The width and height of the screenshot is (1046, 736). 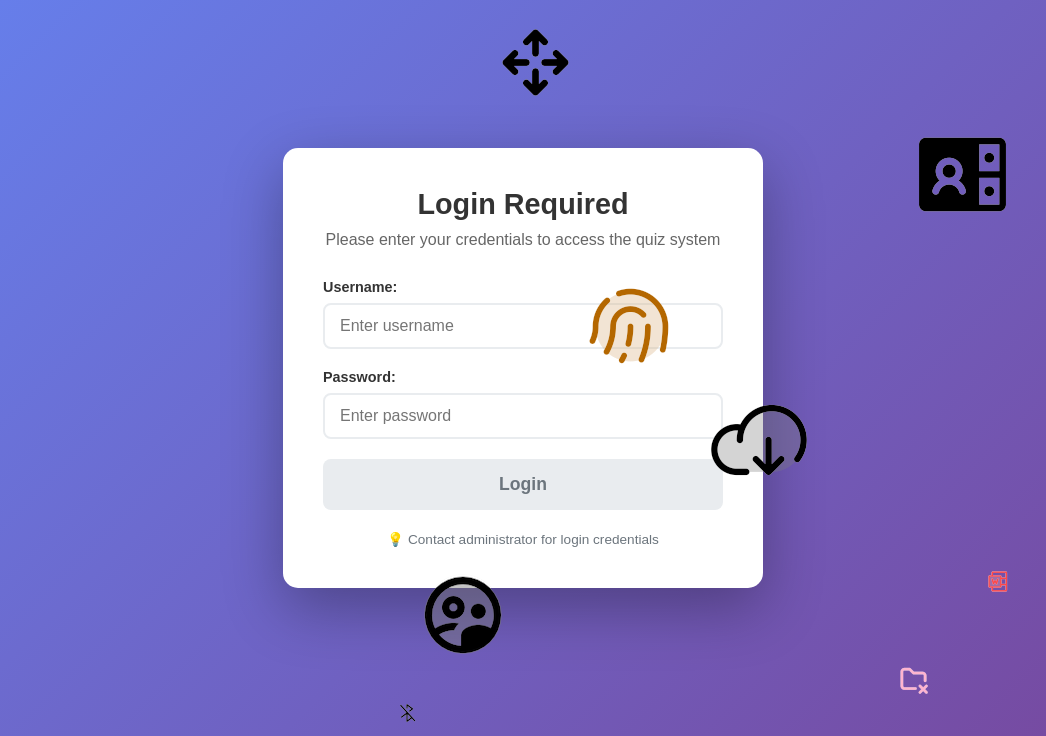 I want to click on download file from cloud storage, so click(x=759, y=440).